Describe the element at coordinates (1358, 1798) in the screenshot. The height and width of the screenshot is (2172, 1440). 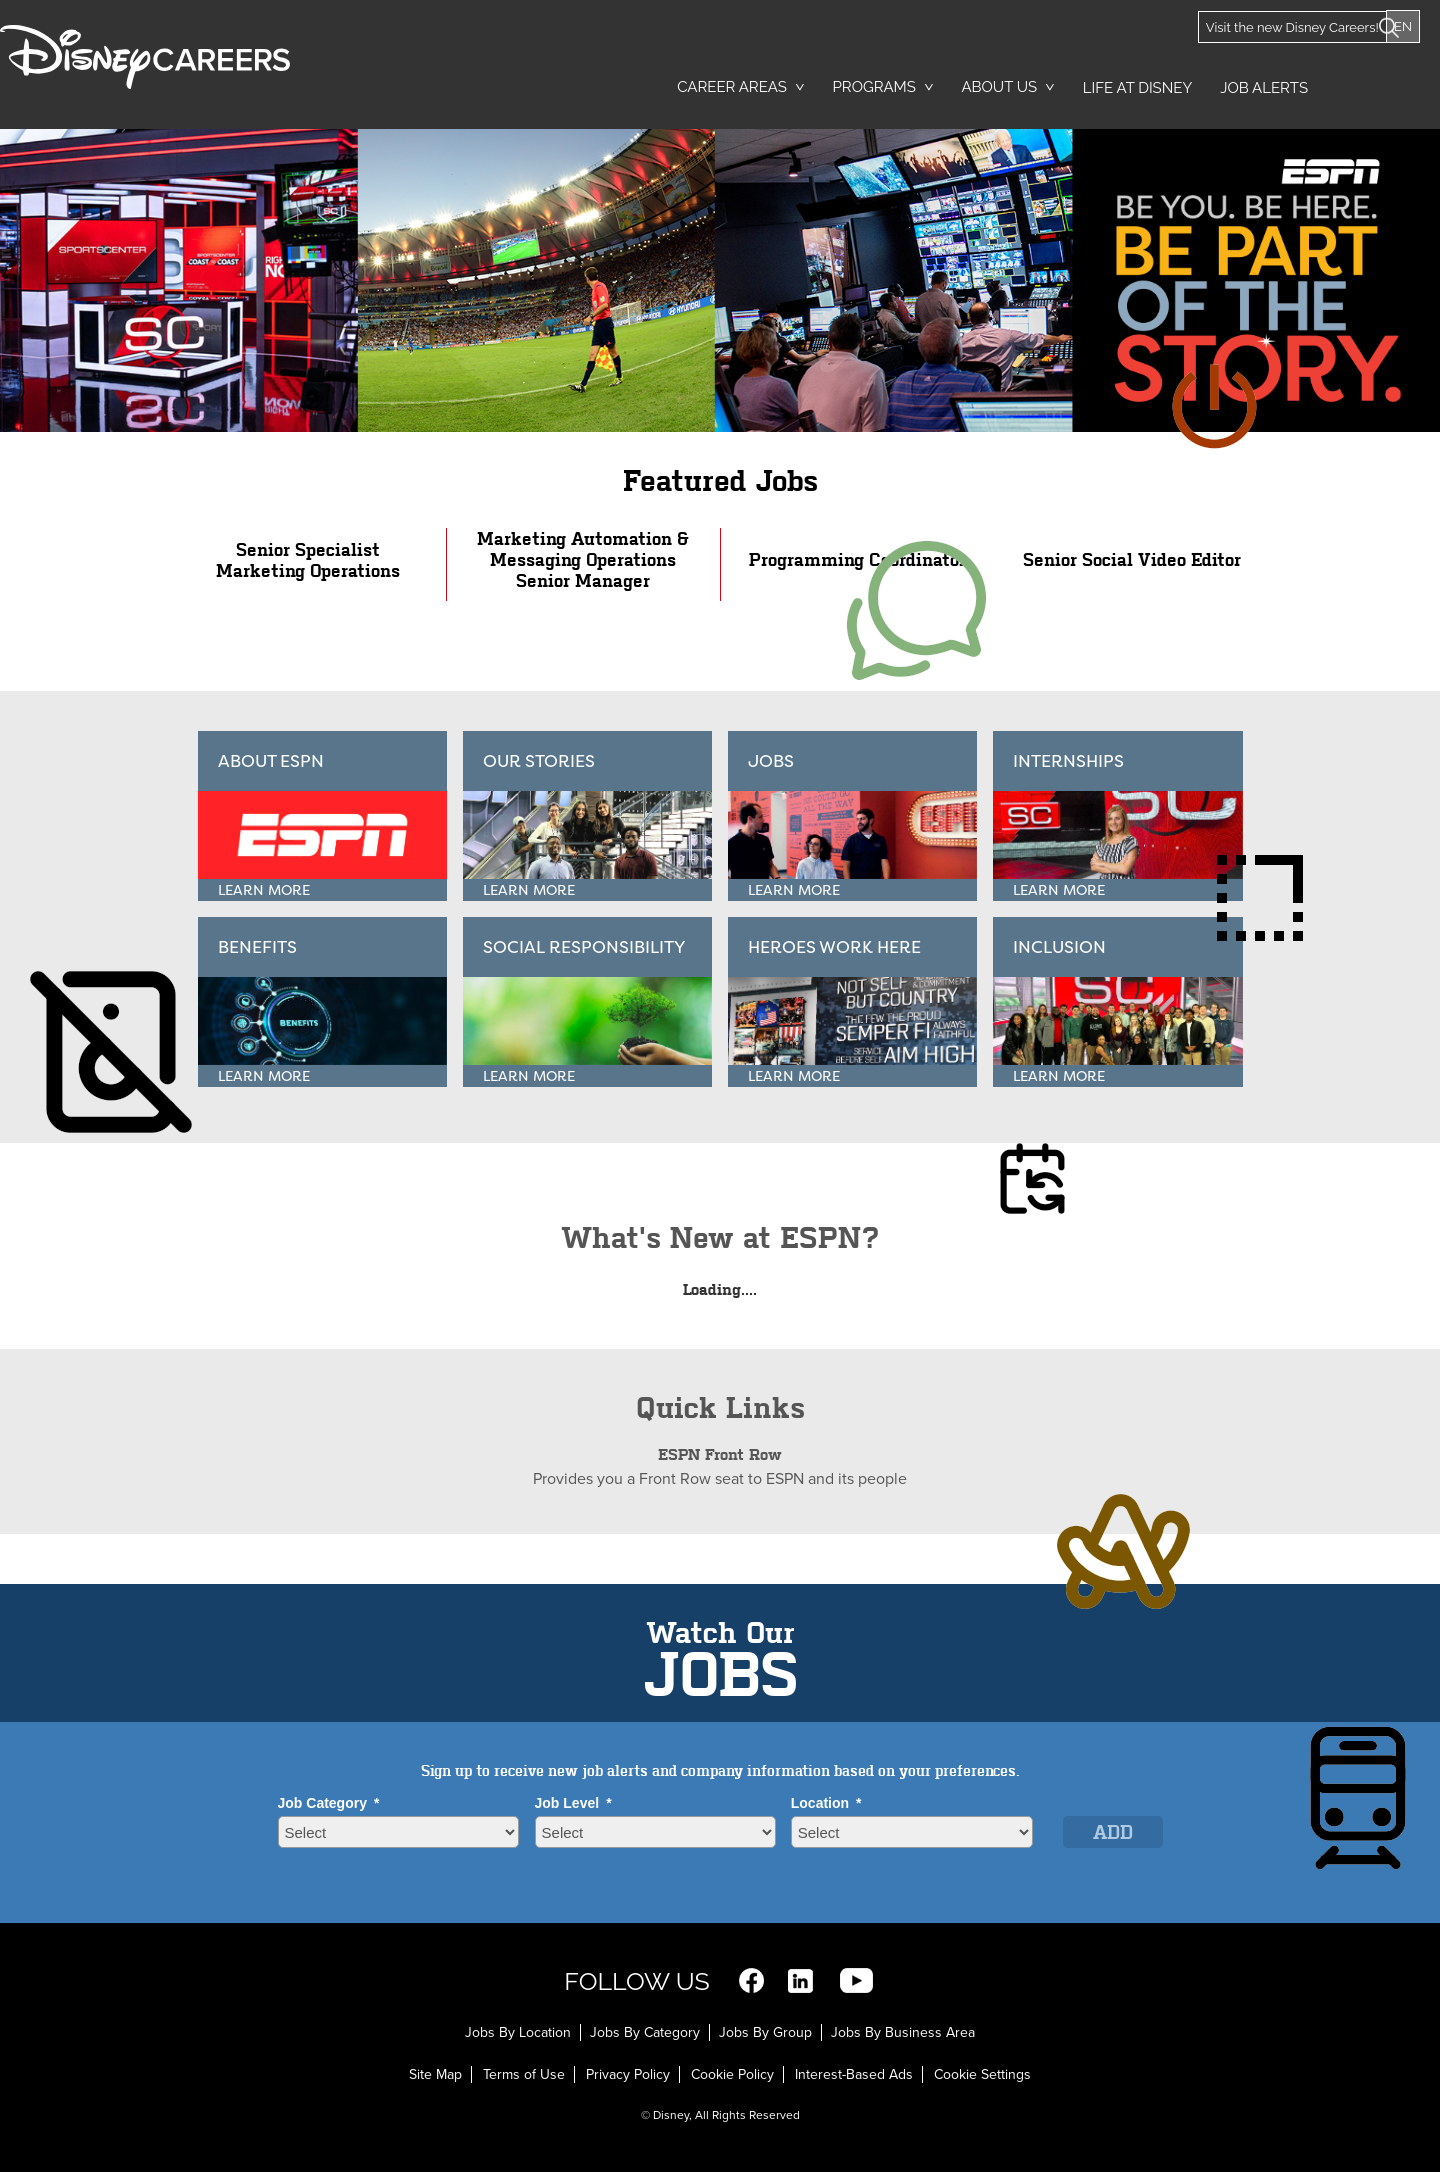
I see `view subway or metro transit options` at that location.